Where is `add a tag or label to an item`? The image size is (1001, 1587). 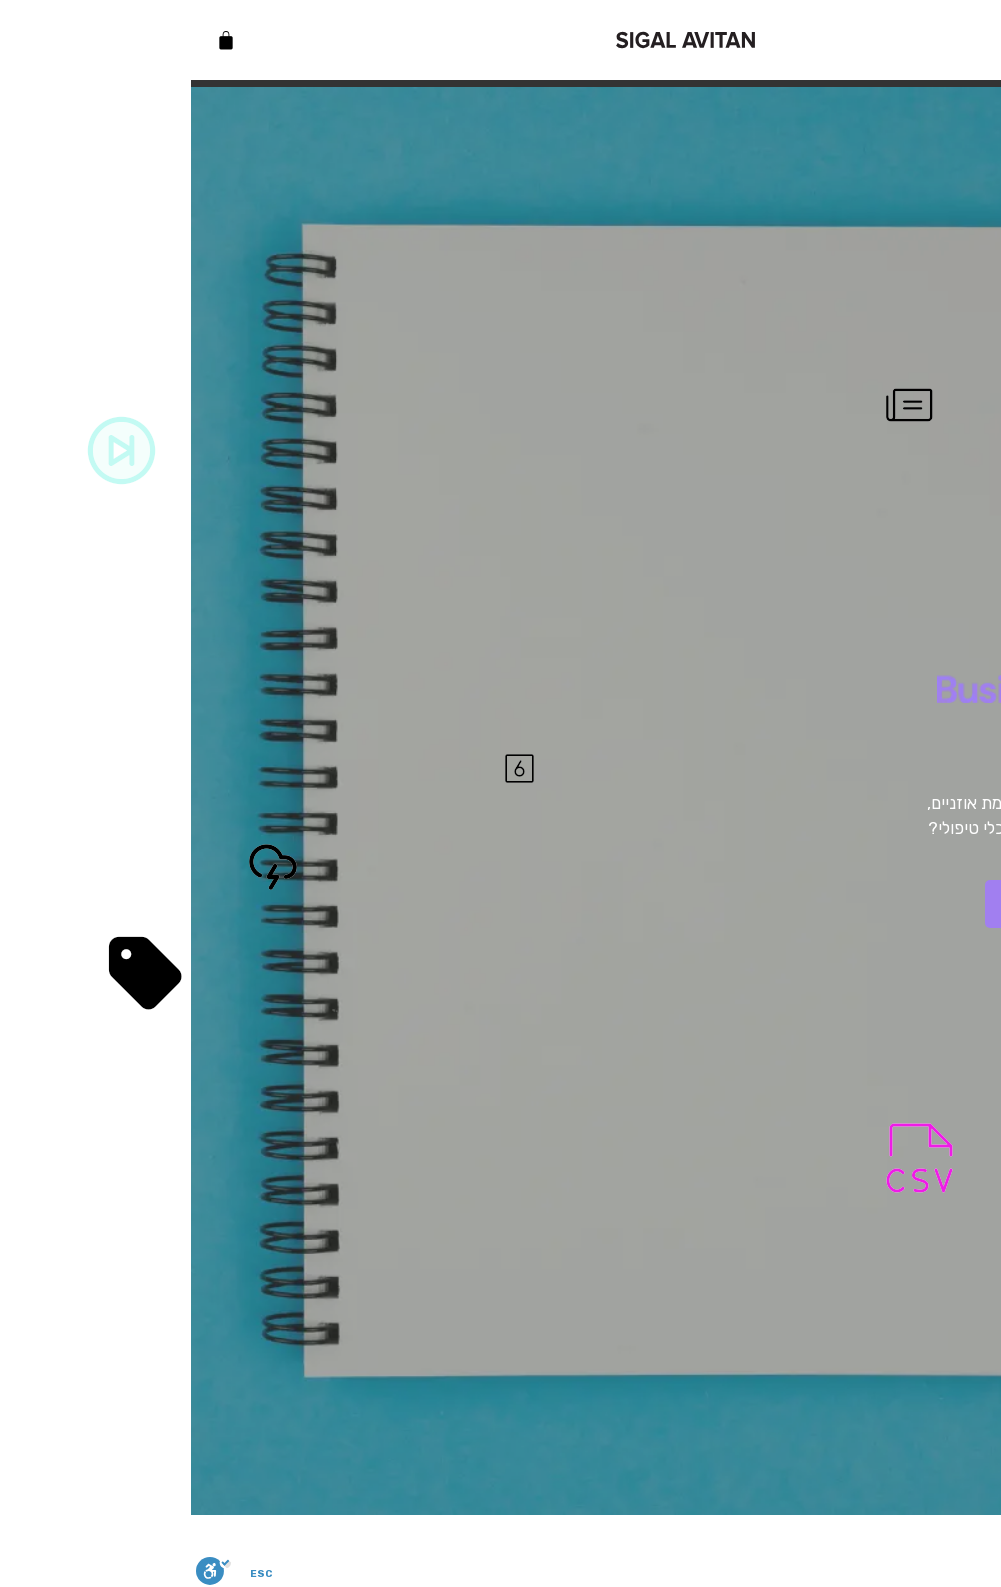
add a tag or label to an item is located at coordinates (143, 971).